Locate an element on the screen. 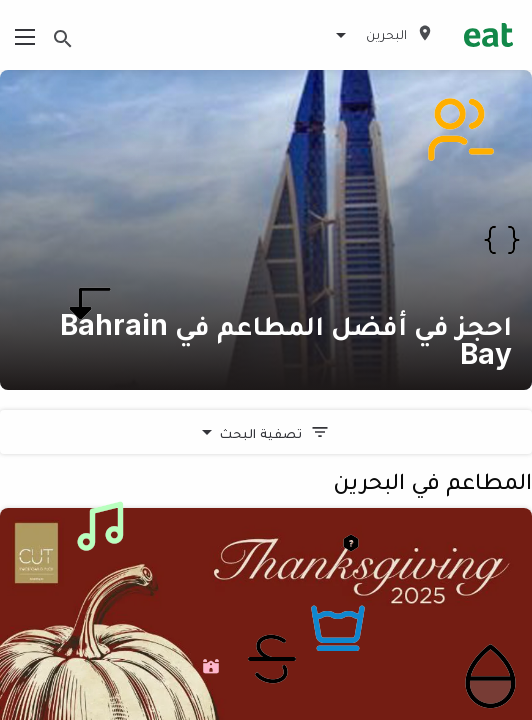  indicates machine washable with gentle press cycle is located at coordinates (338, 627).